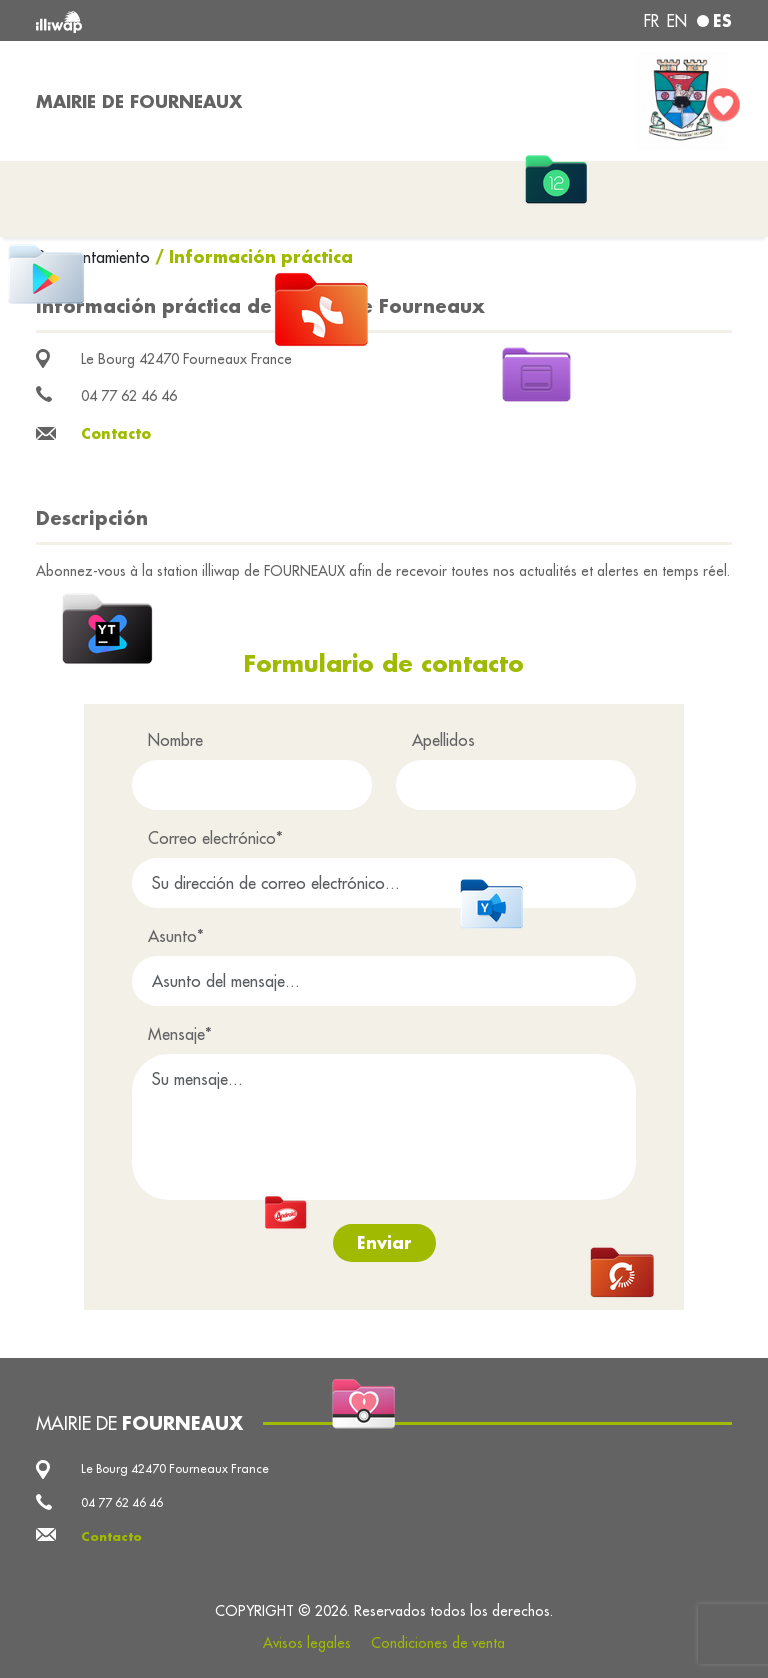 The image size is (768, 1678). Describe the element at coordinates (491, 905) in the screenshot. I see `open folder containing Microsoft Yammer files` at that location.